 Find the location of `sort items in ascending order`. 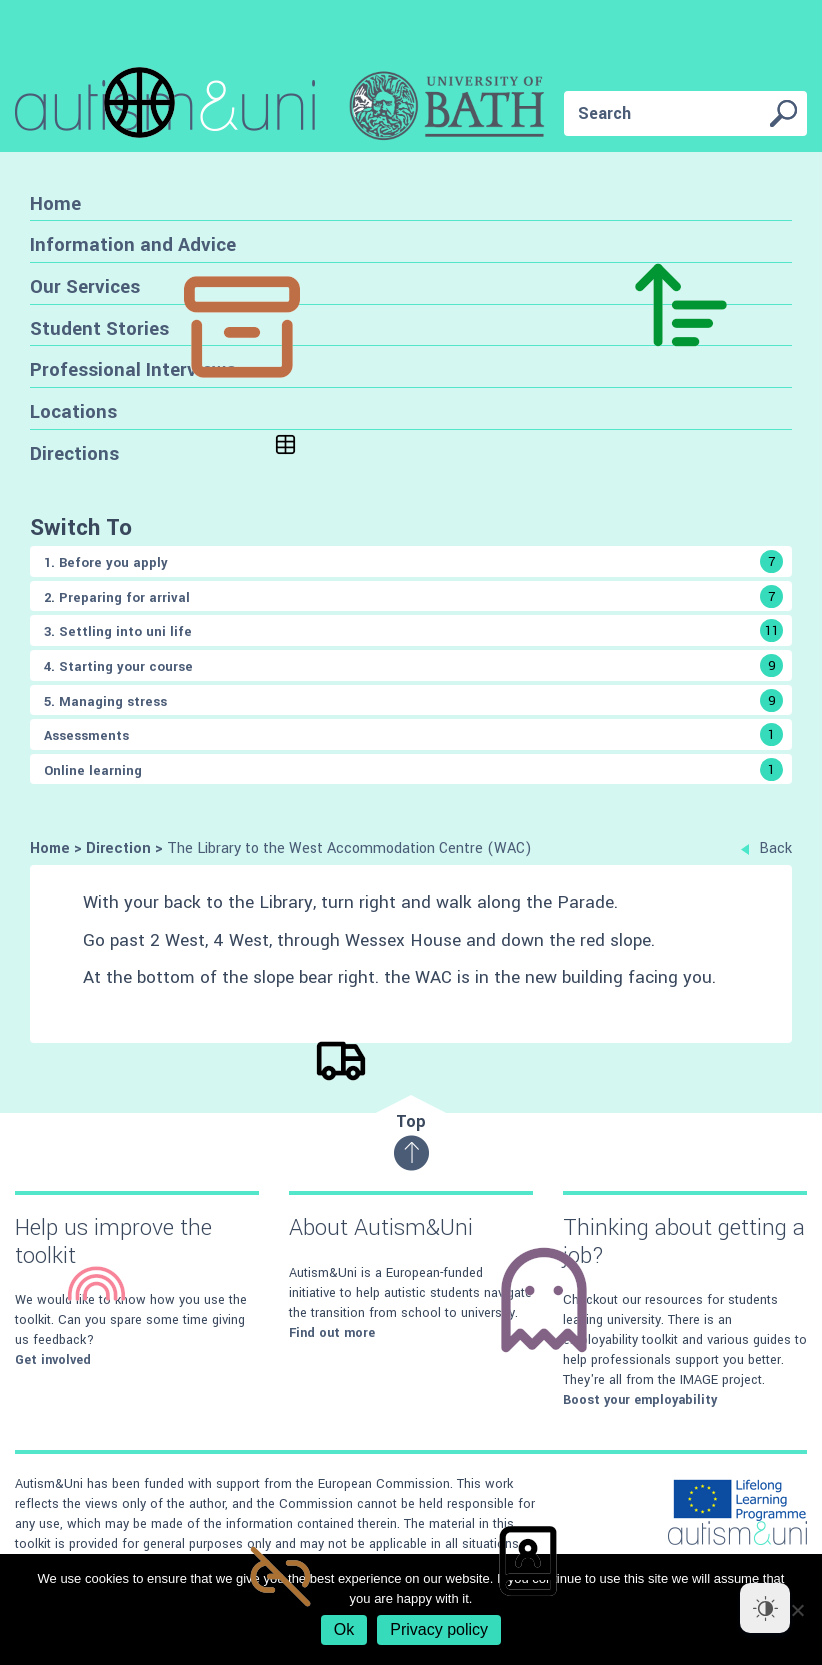

sort items in ascending order is located at coordinates (681, 305).